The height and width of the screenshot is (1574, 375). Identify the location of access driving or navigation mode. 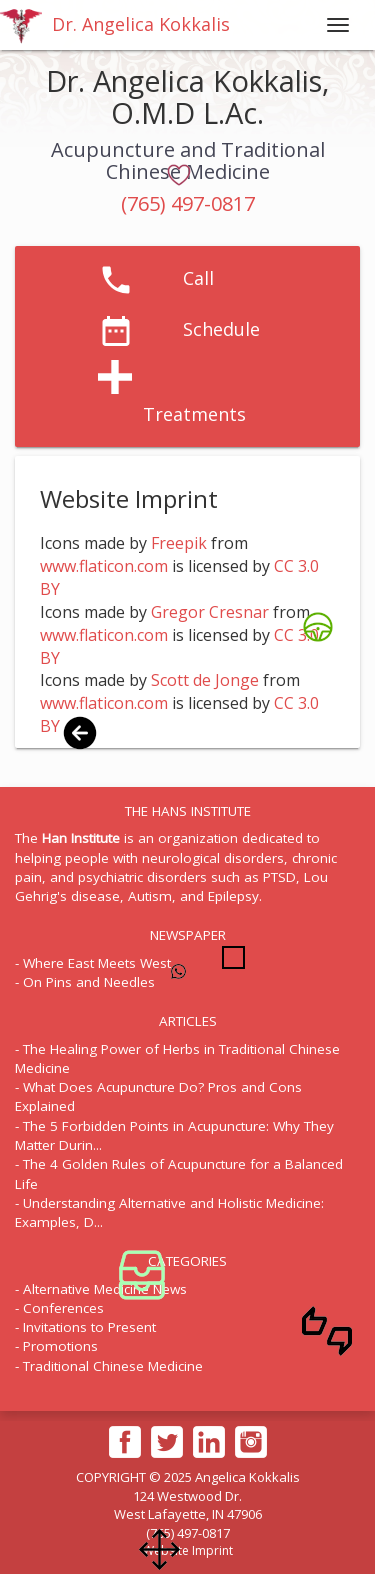
(318, 627).